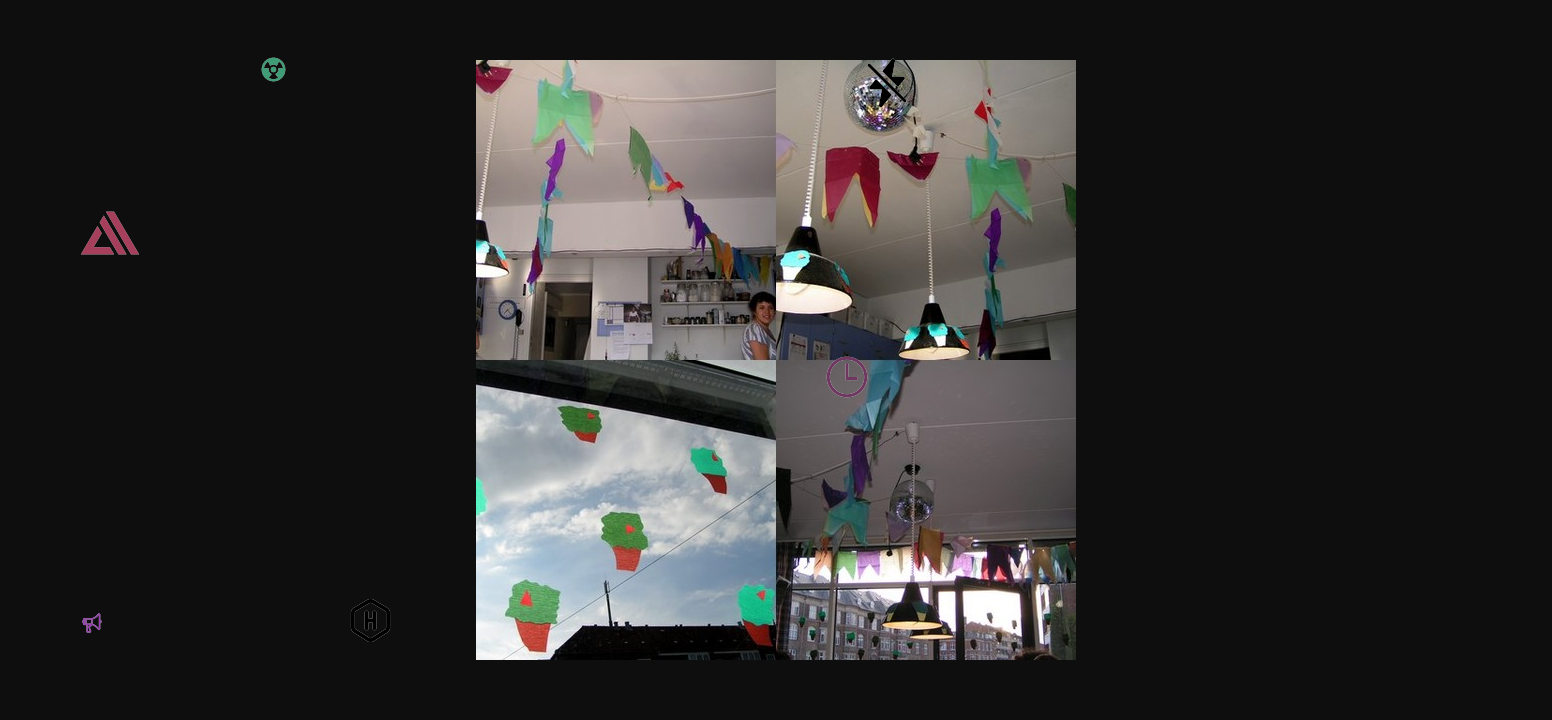 The height and width of the screenshot is (720, 1552). What do you see at coordinates (847, 377) in the screenshot?
I see `view time or clock settings` at bounding box center [847, 377].